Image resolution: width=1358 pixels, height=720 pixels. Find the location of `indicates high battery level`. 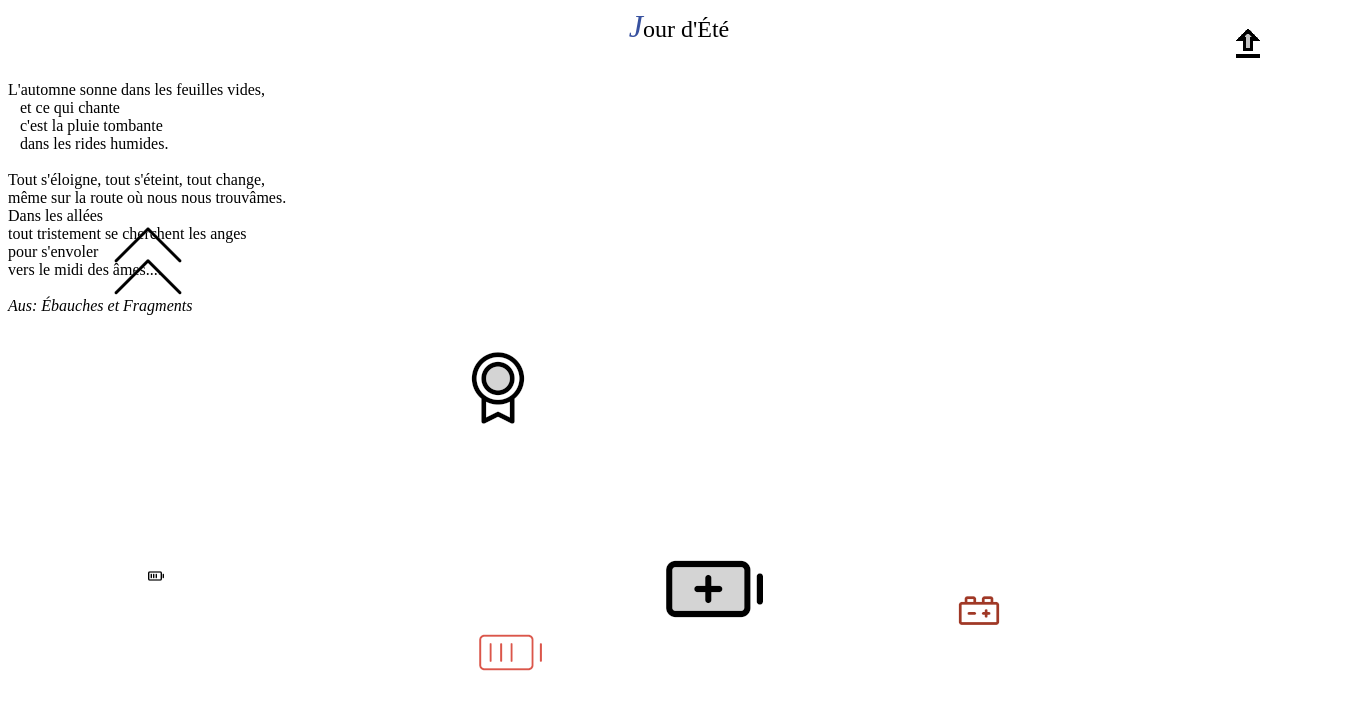

indicates high battery level is located at coordinates (156, 576).